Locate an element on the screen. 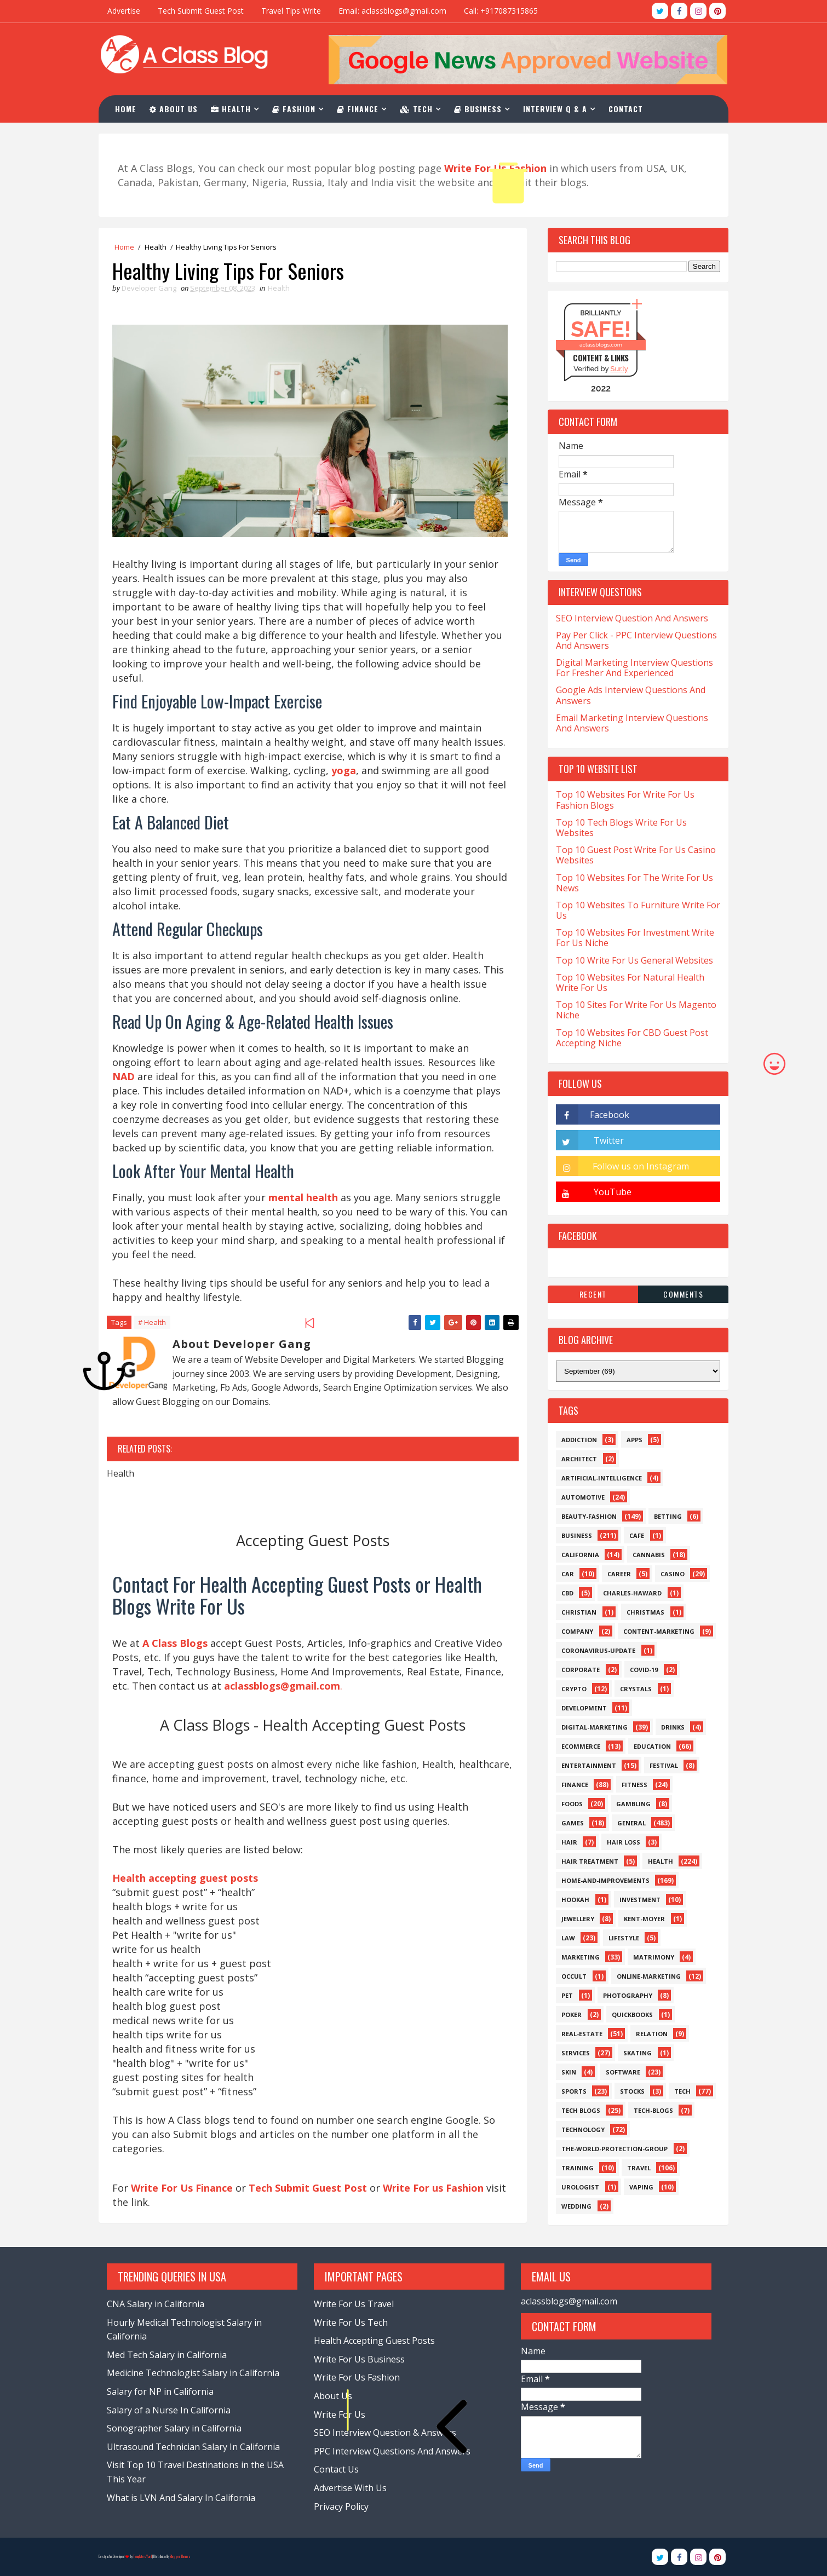 Image resolution: width=827 pixels, height=2576 pixels. anchor point or link to a fixed position is located at coordinates (104, 1371).